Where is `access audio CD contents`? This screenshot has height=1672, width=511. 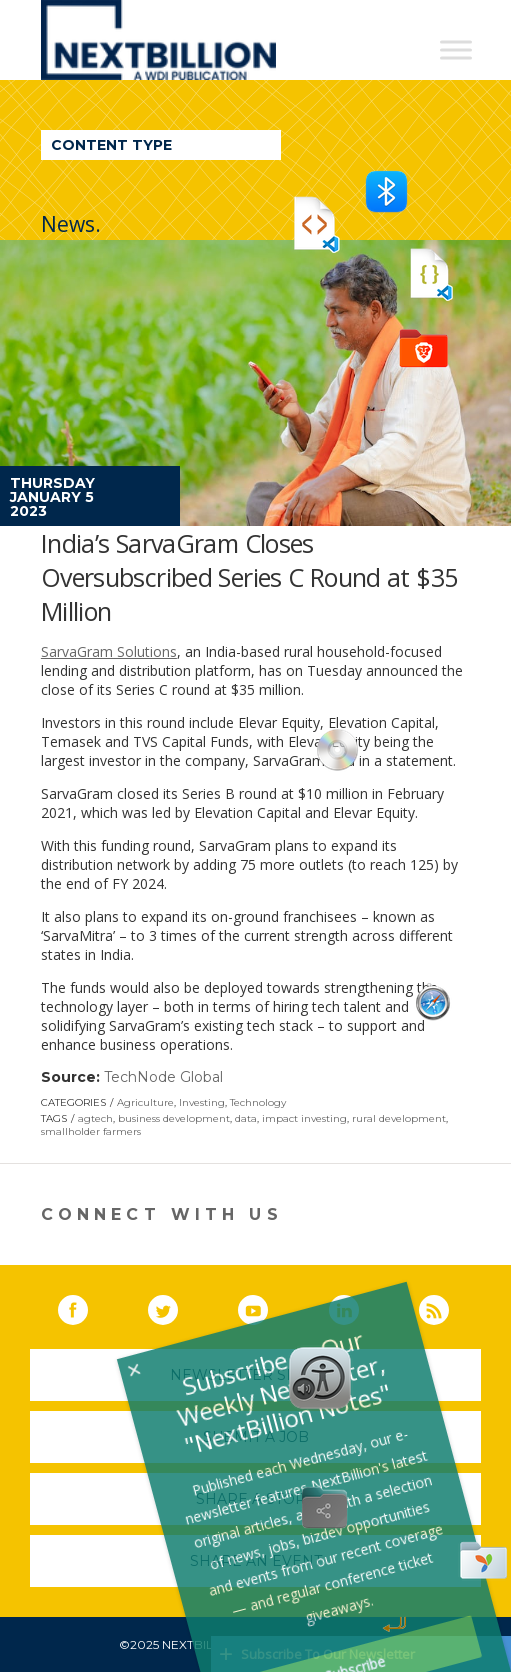 access audio CD contents is located at coordinates (337, 750).